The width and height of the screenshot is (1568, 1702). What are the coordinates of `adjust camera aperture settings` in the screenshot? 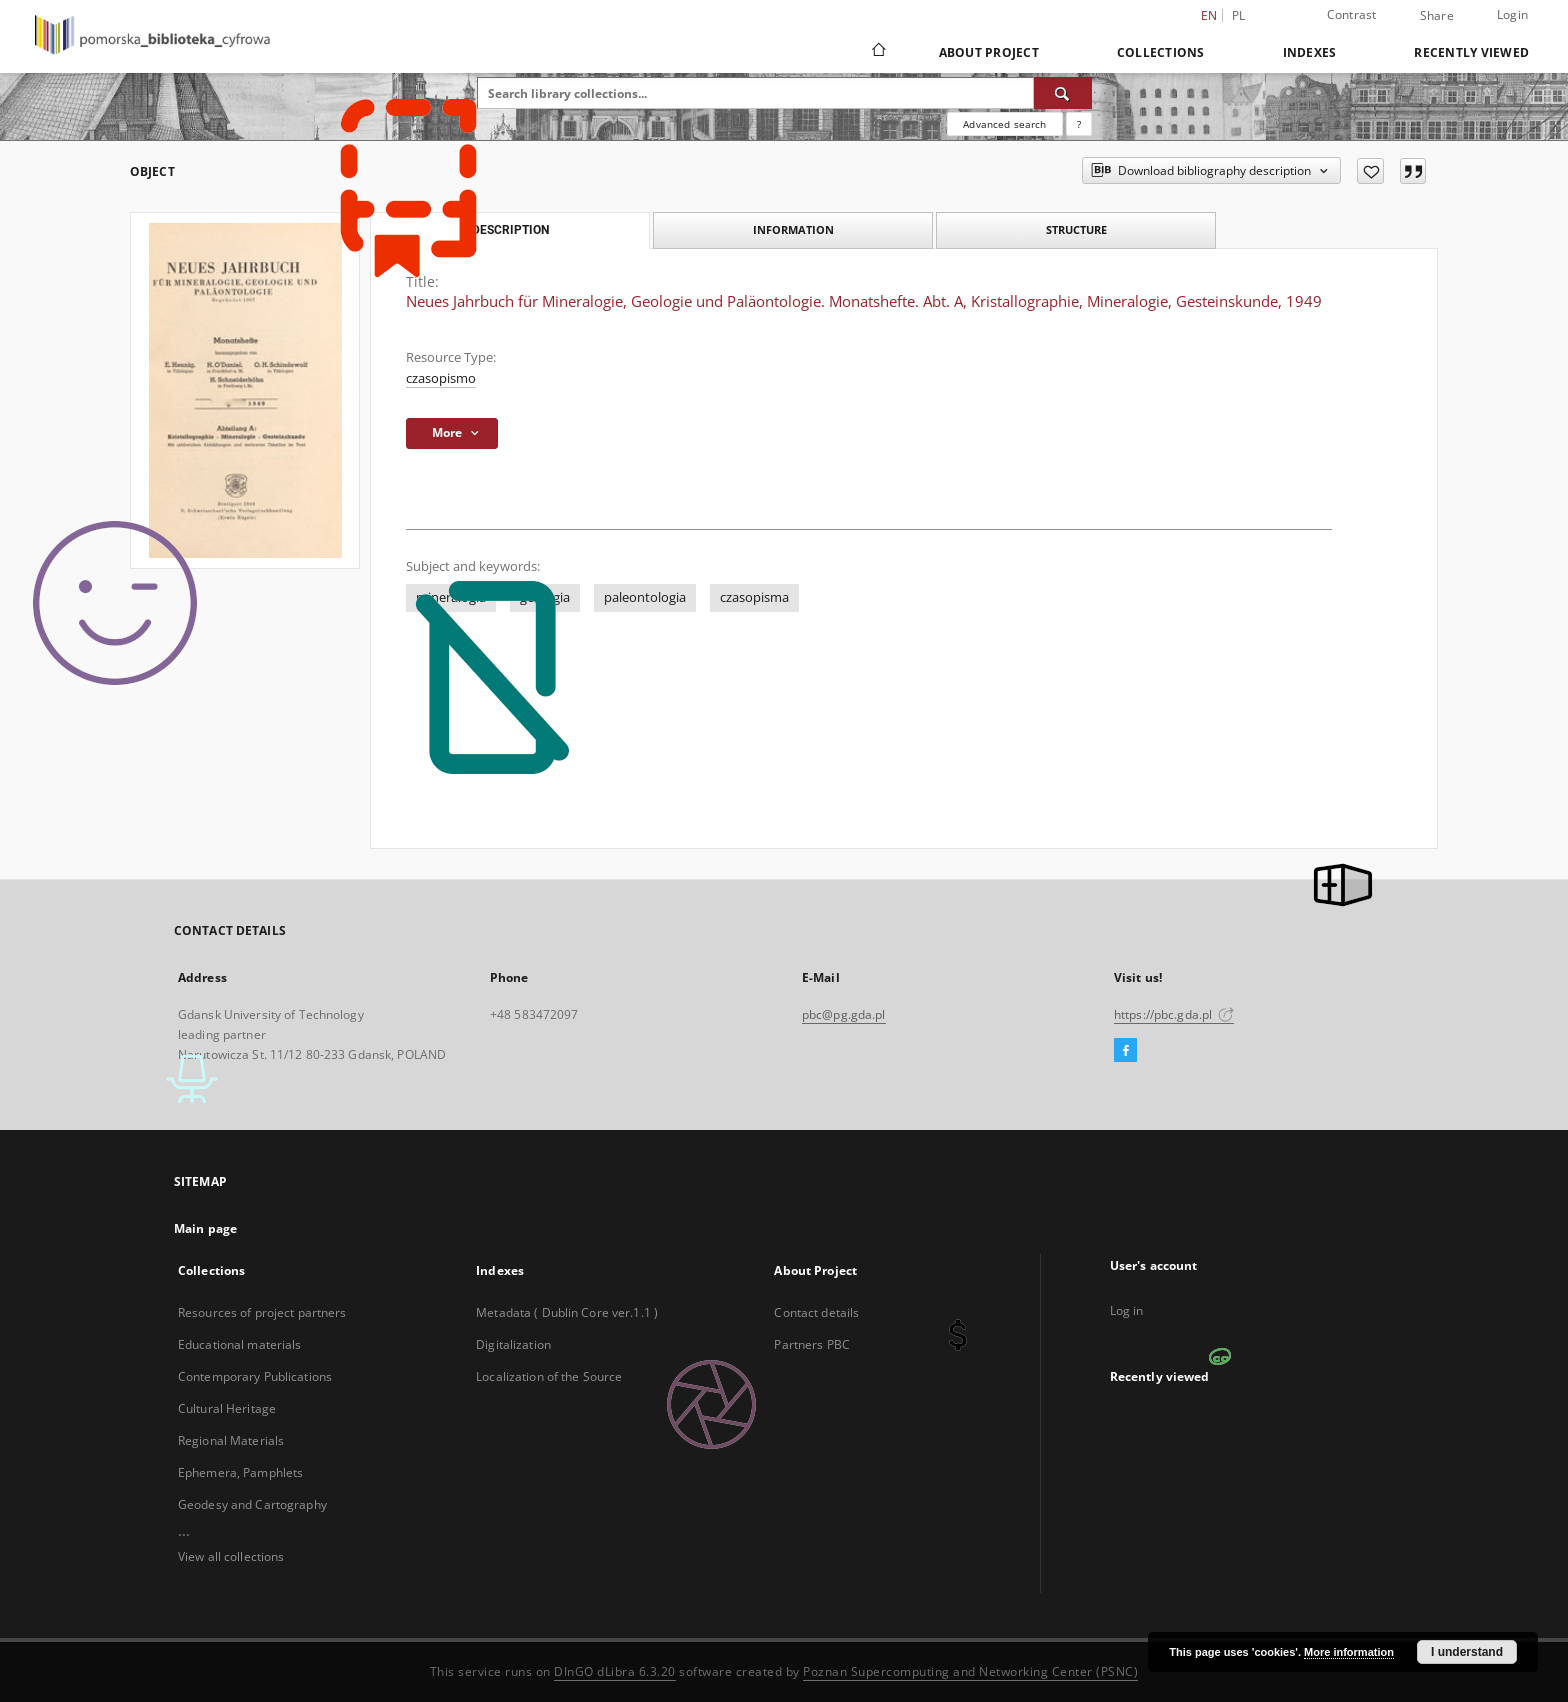 It's located at (711, 1404).